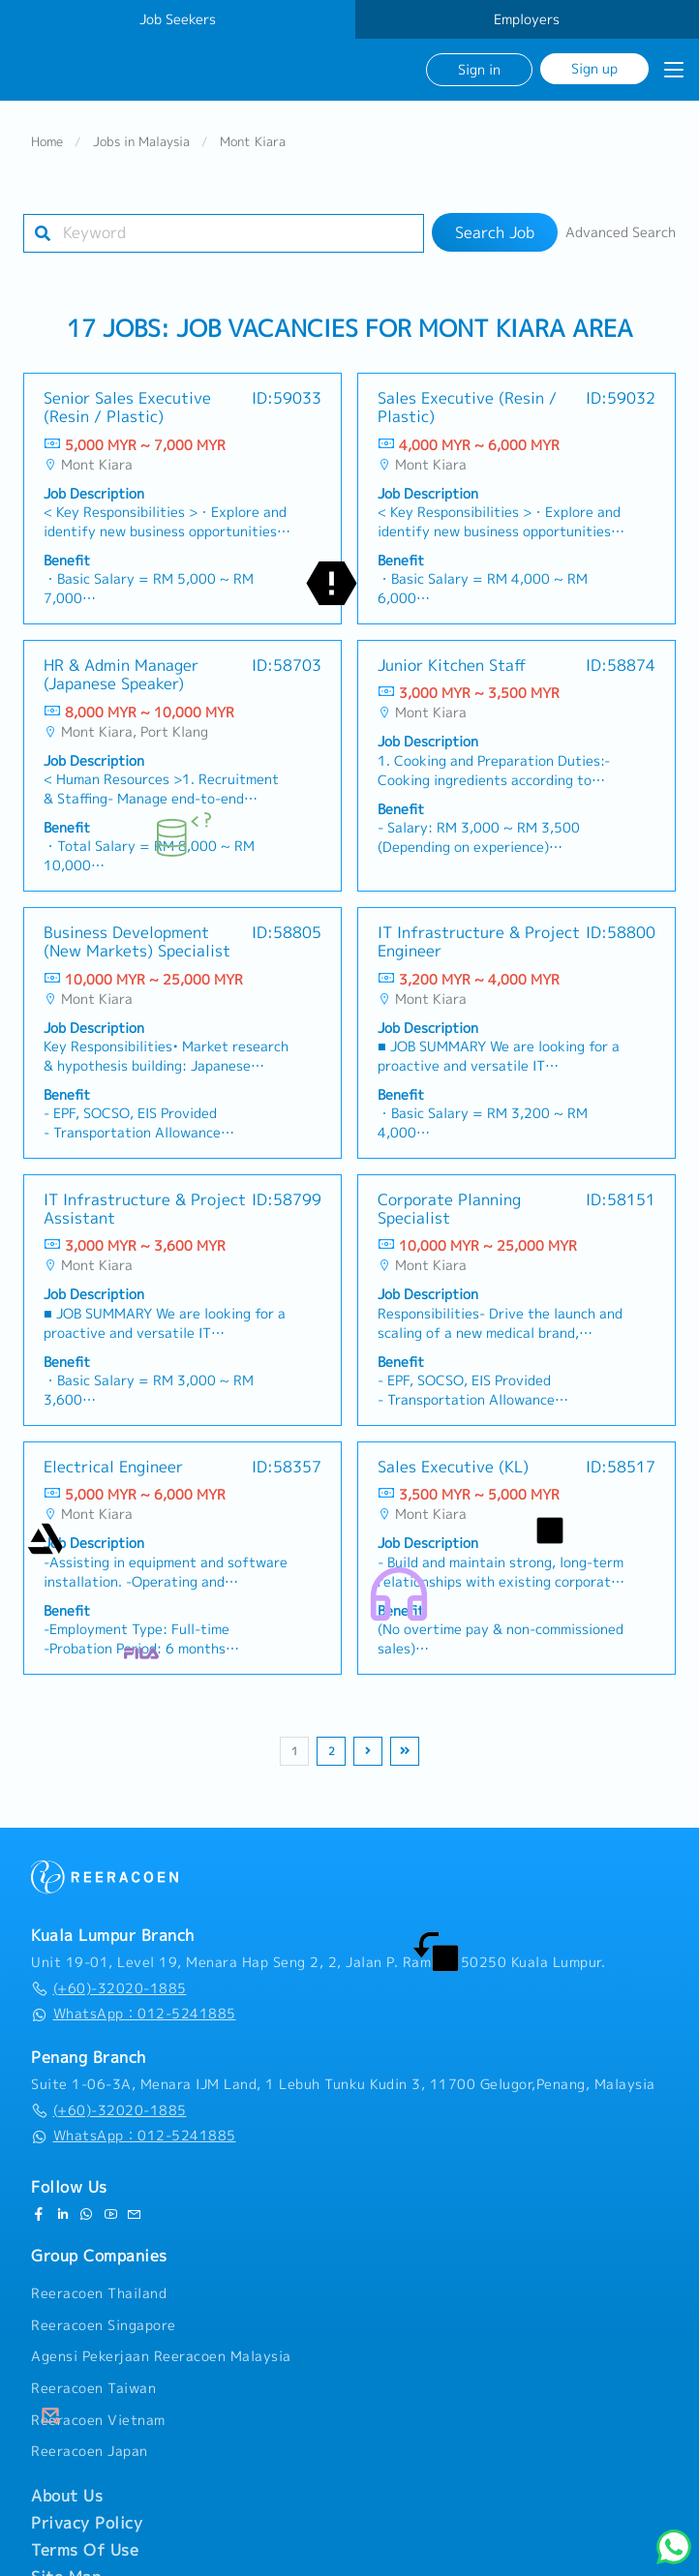 The image size is (699, 2576). What do you see at coordinates (184, 834) in the screenshot?
I see `open adminer database management tool` at bounding box center [184, 834].